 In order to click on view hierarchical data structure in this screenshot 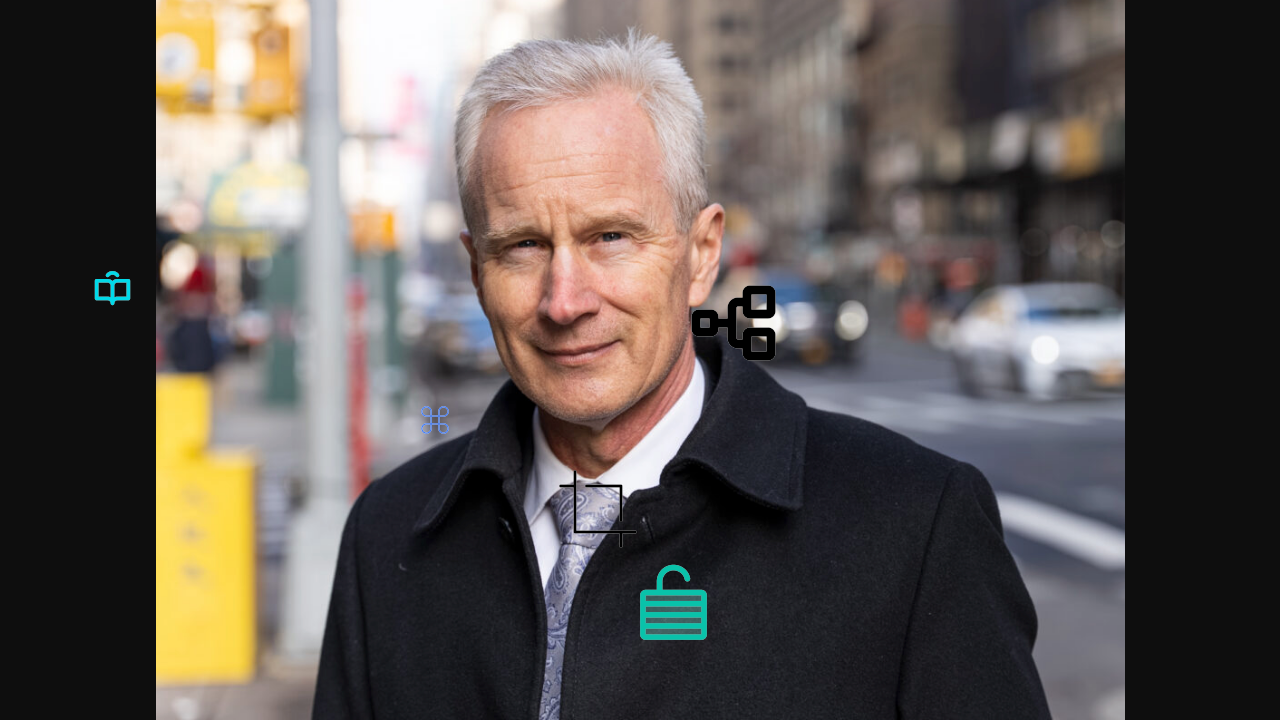, I will do `click(738, 323)`.